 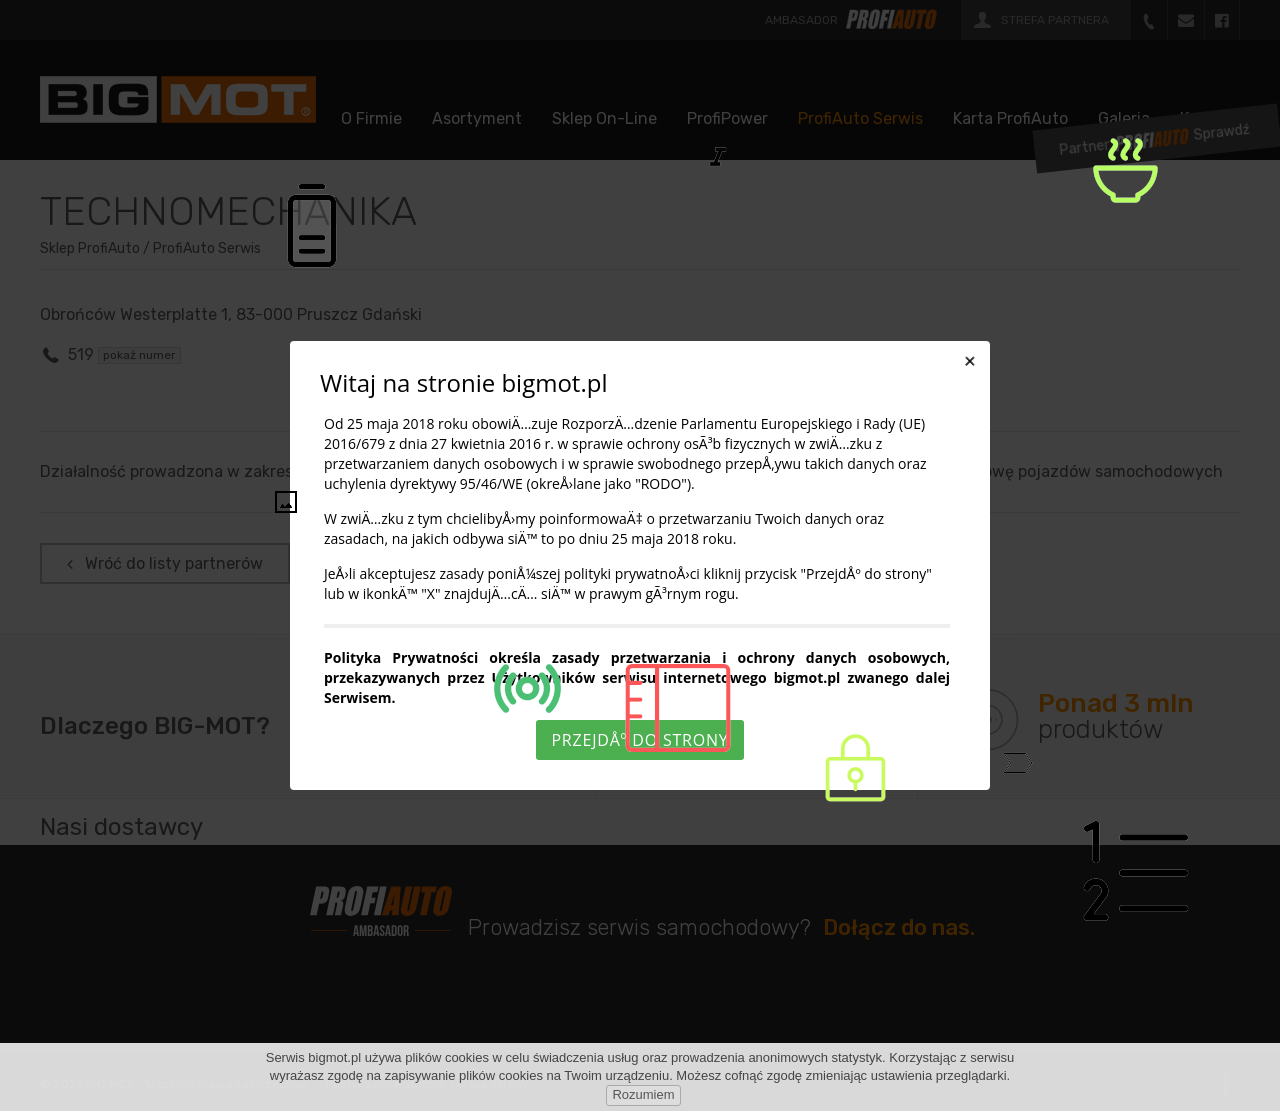 What do you see at coordinates (855, 771) in the screenshot?
I see `access security or privacy settings` at bounding box center [855, 771].